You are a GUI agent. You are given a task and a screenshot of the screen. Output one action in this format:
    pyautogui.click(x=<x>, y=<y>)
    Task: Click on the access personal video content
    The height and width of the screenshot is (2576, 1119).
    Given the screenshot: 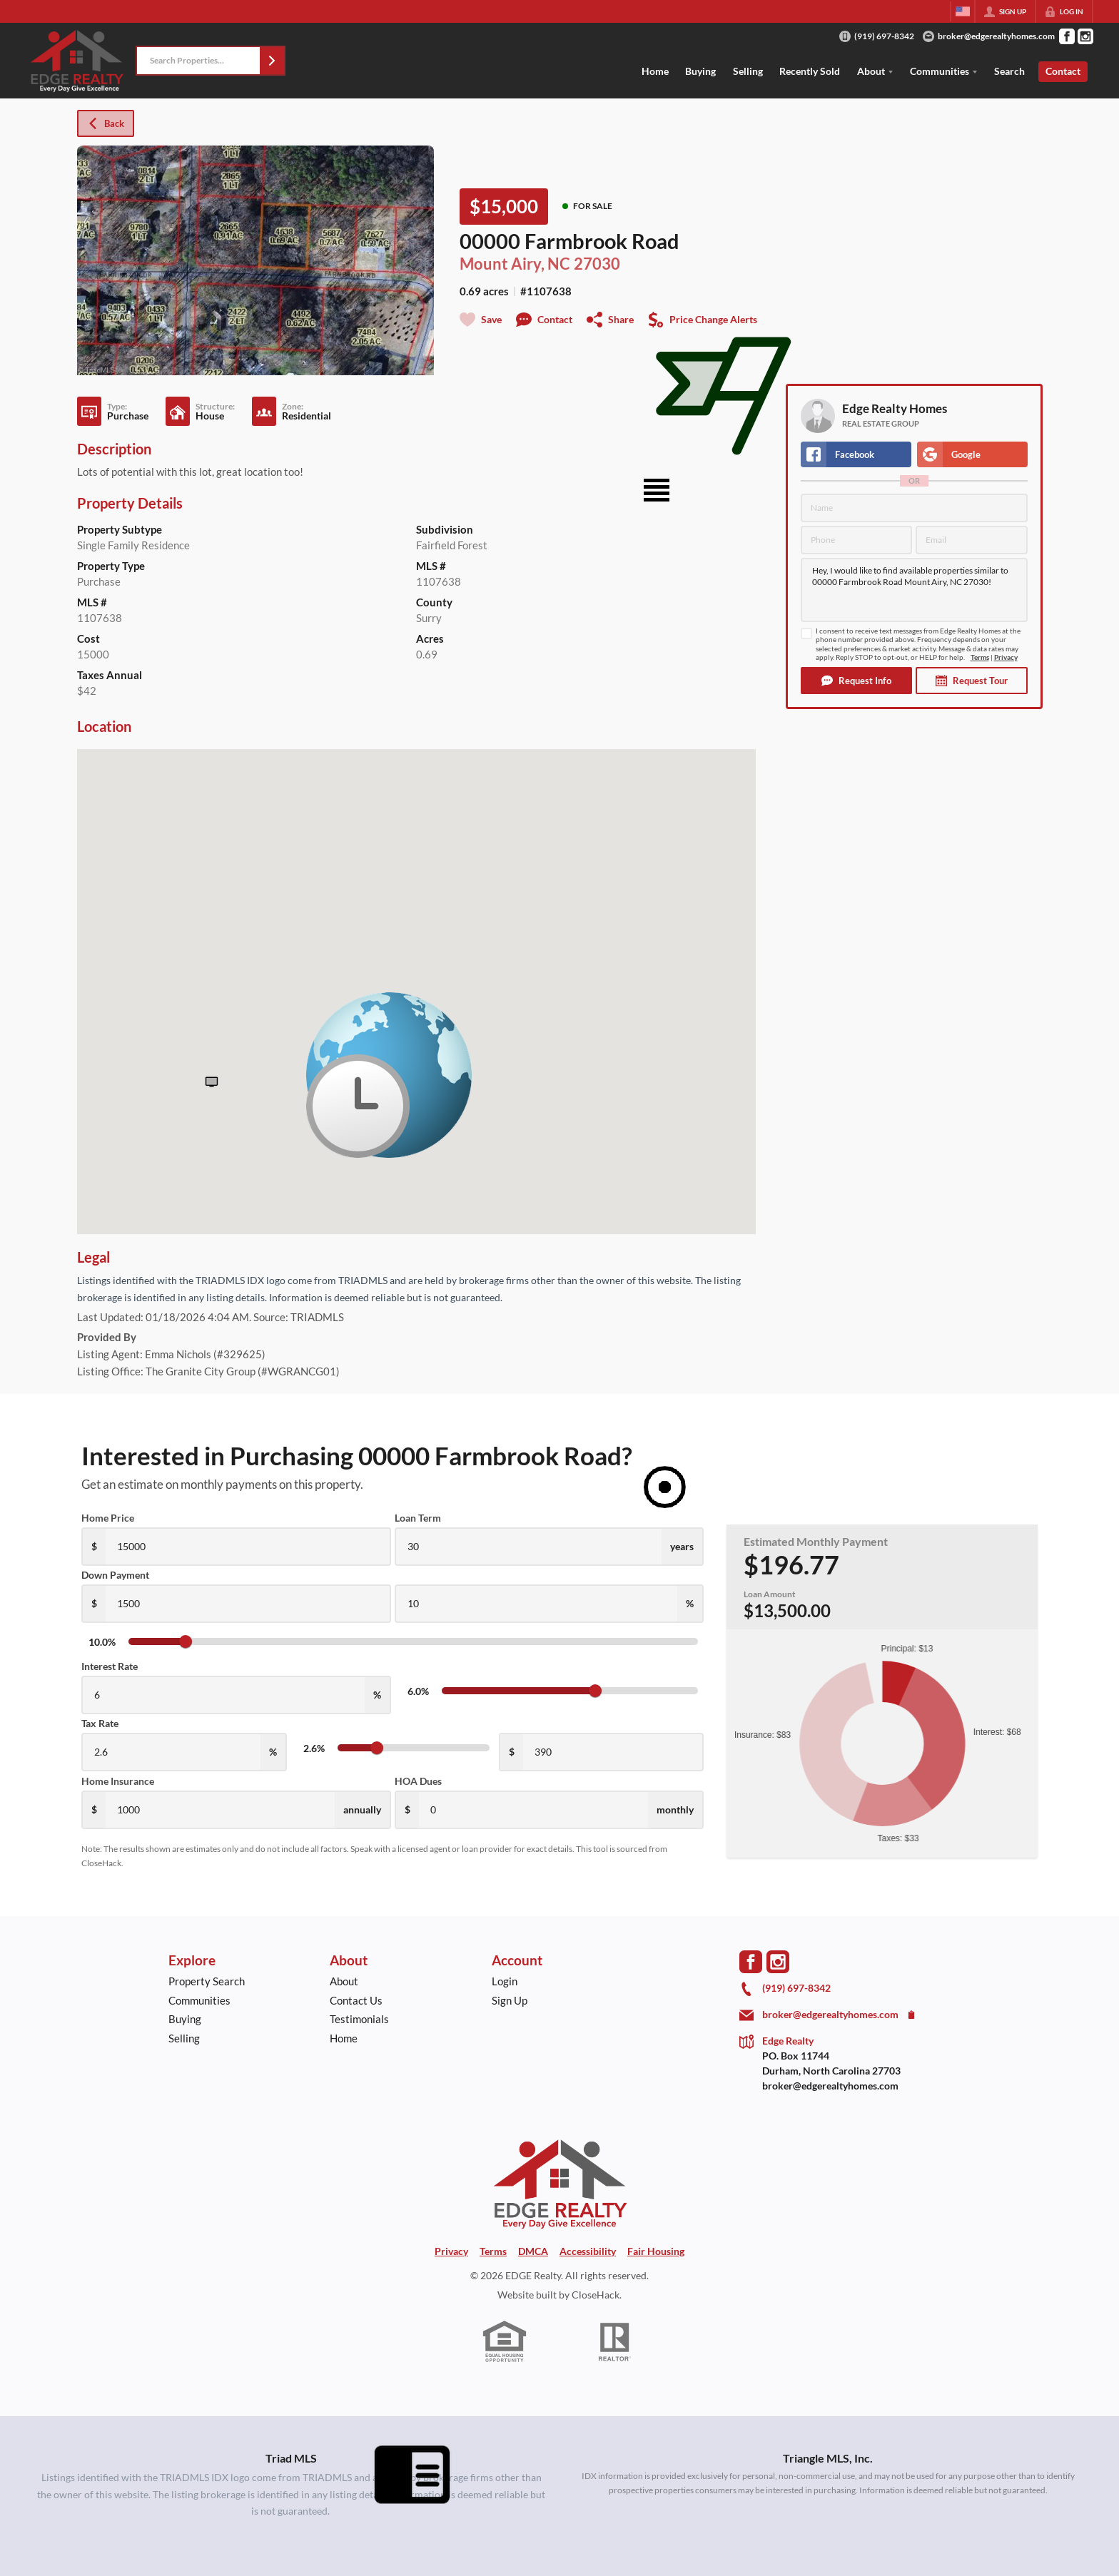 What is the action you would take?
    pyautogui.click(x=211, y=1081)
    